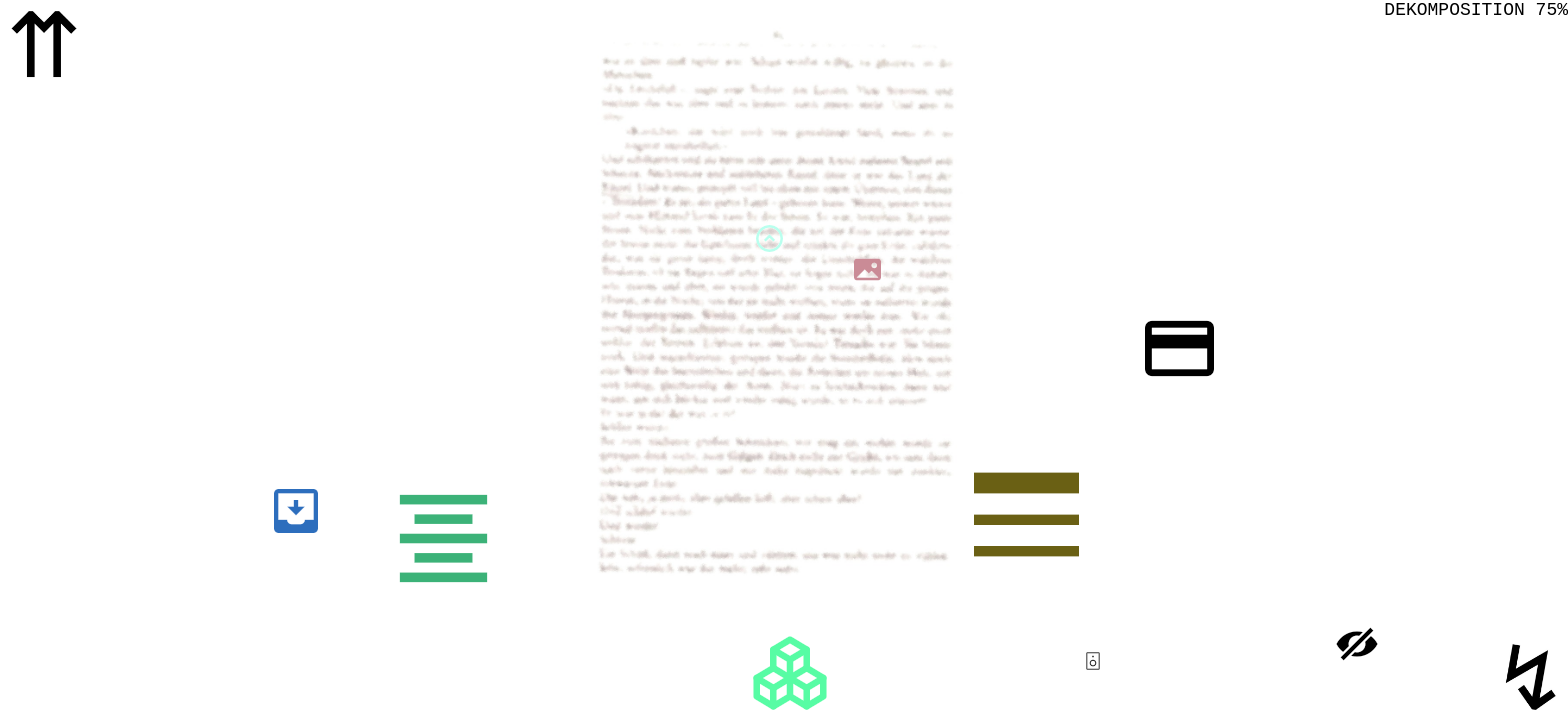 This screenshot has height=720, width=1568. Describe the element at coordinates (1026, 514) in the screenshot. I see `view queue or playlist` at that location.